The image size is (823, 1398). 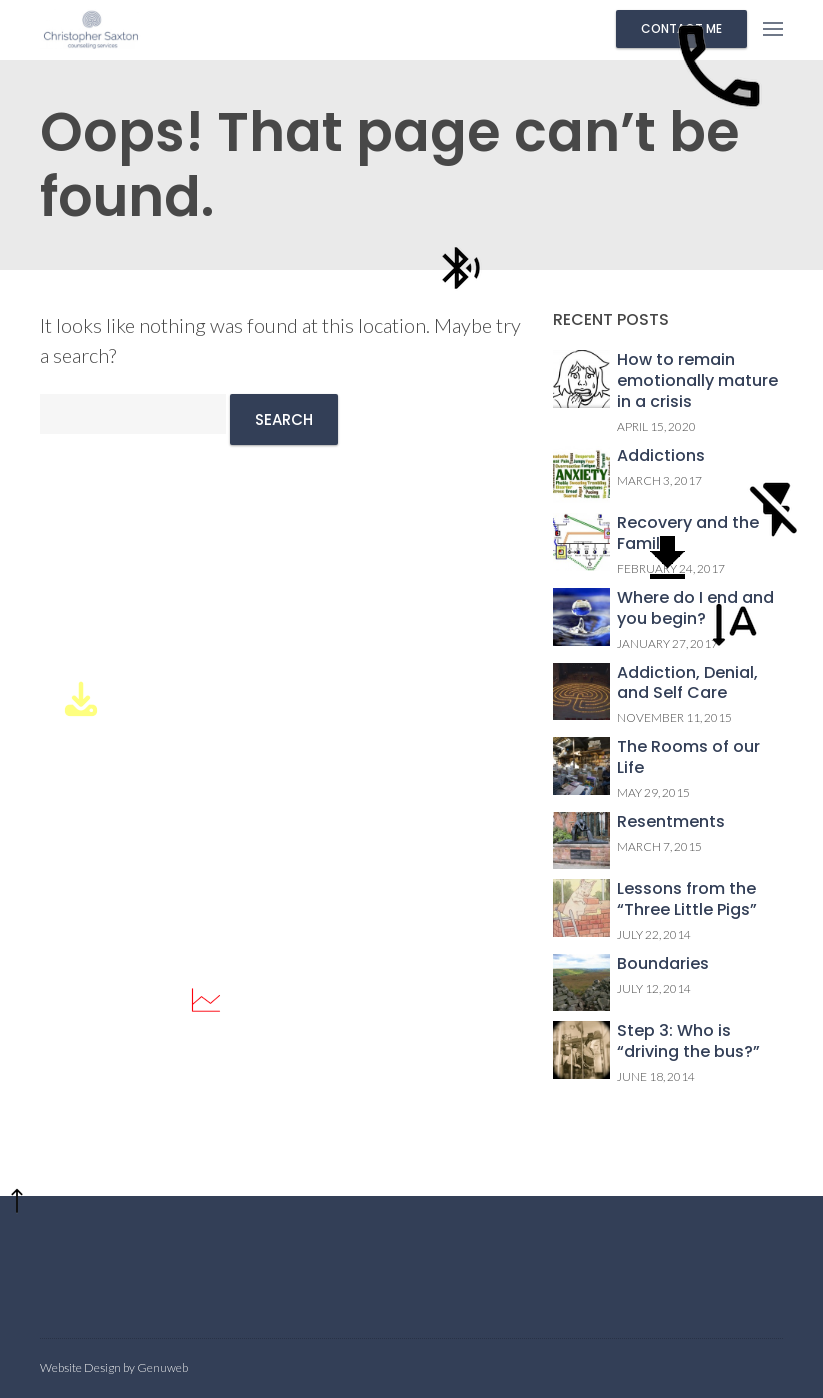 I want to click on bluetooth audio is currently active, so click(x=461, y=268).